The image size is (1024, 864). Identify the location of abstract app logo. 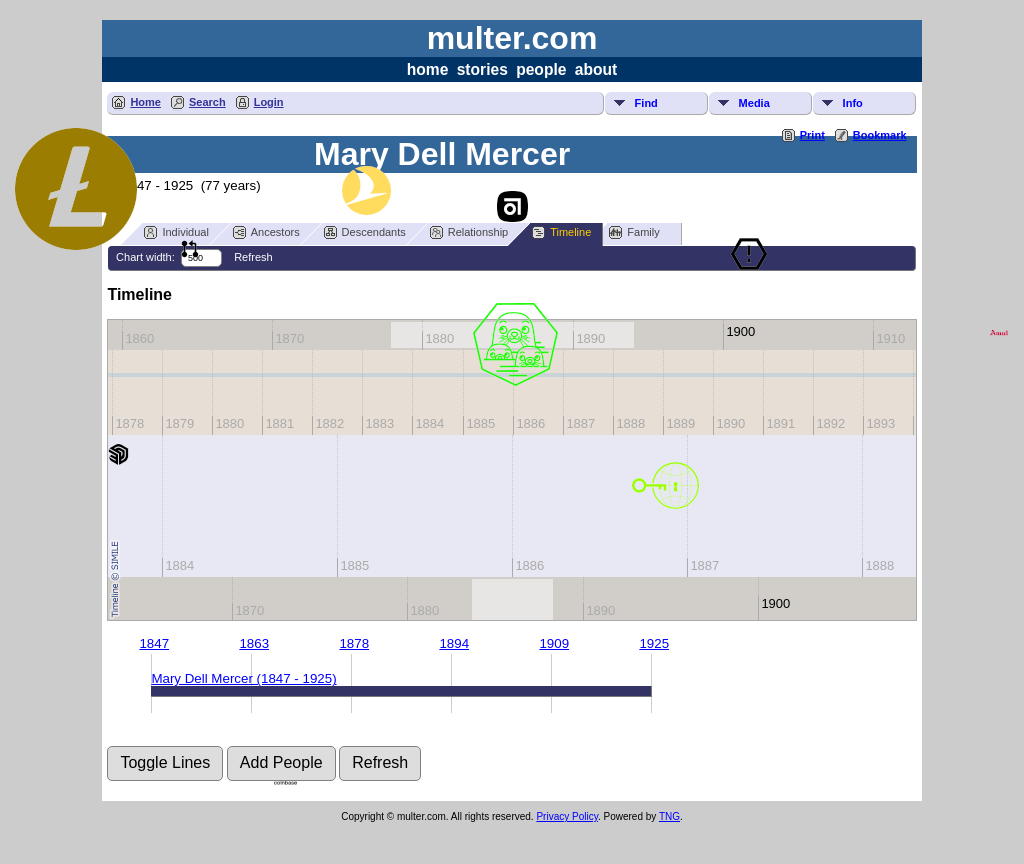
(512, 206).